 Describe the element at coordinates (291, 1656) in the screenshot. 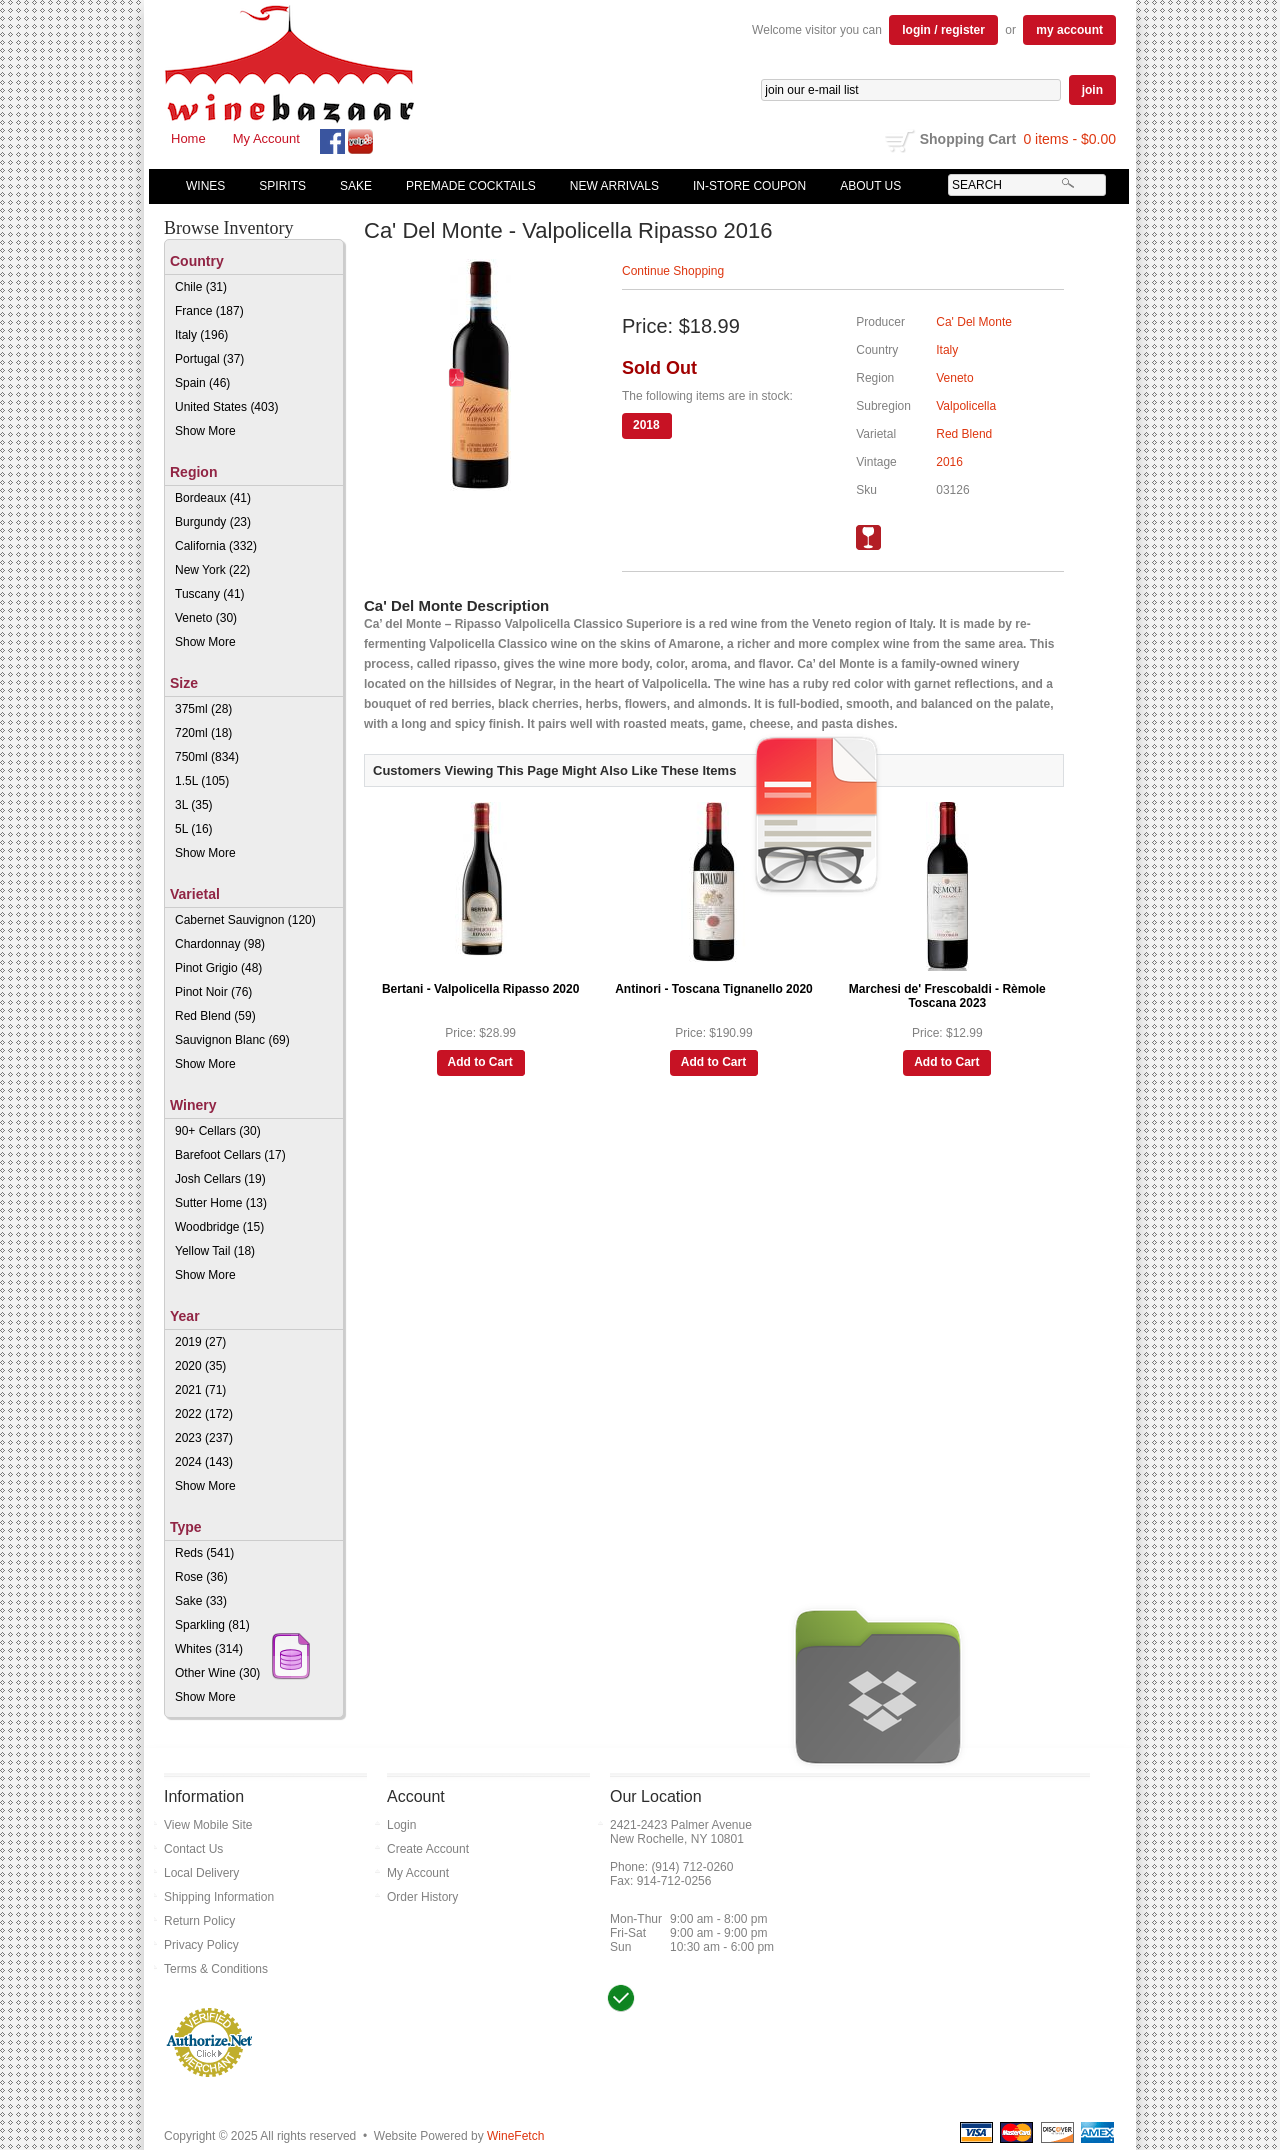

I see `open a database template file` at that location.